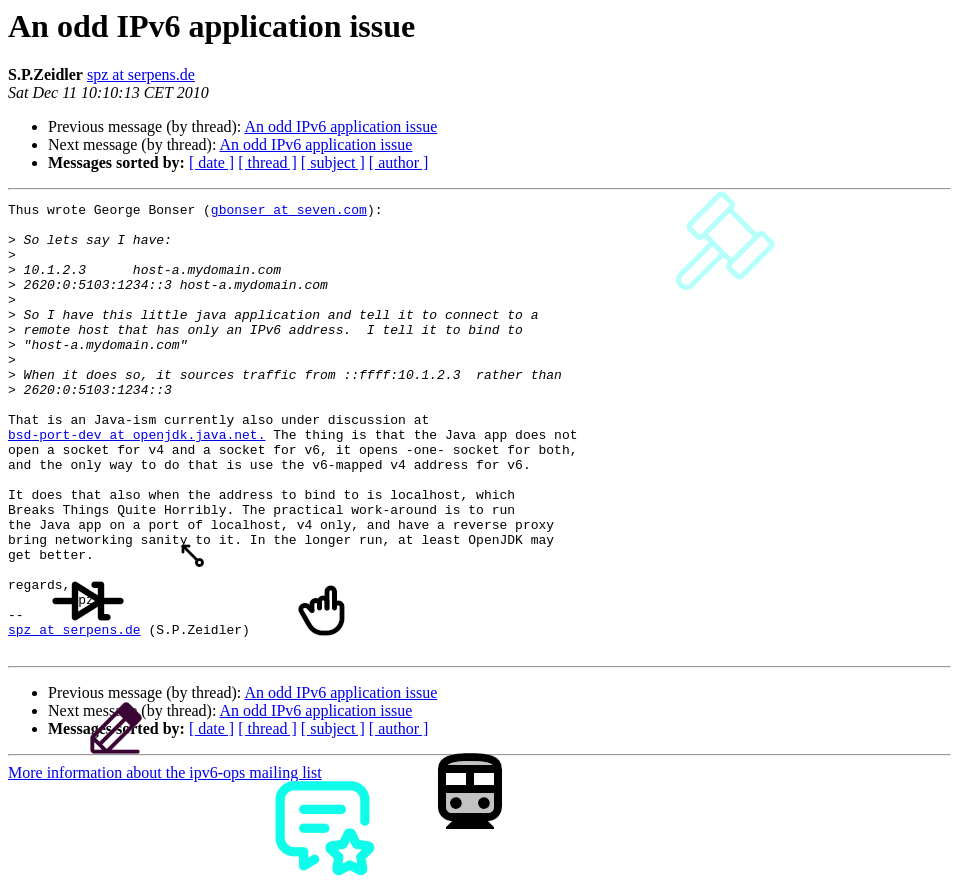  What do you see at coordinates (322, 608) in the screenshot?
I see `select or highlight the ring finger for gesture input` at bounding box center [322, 608].